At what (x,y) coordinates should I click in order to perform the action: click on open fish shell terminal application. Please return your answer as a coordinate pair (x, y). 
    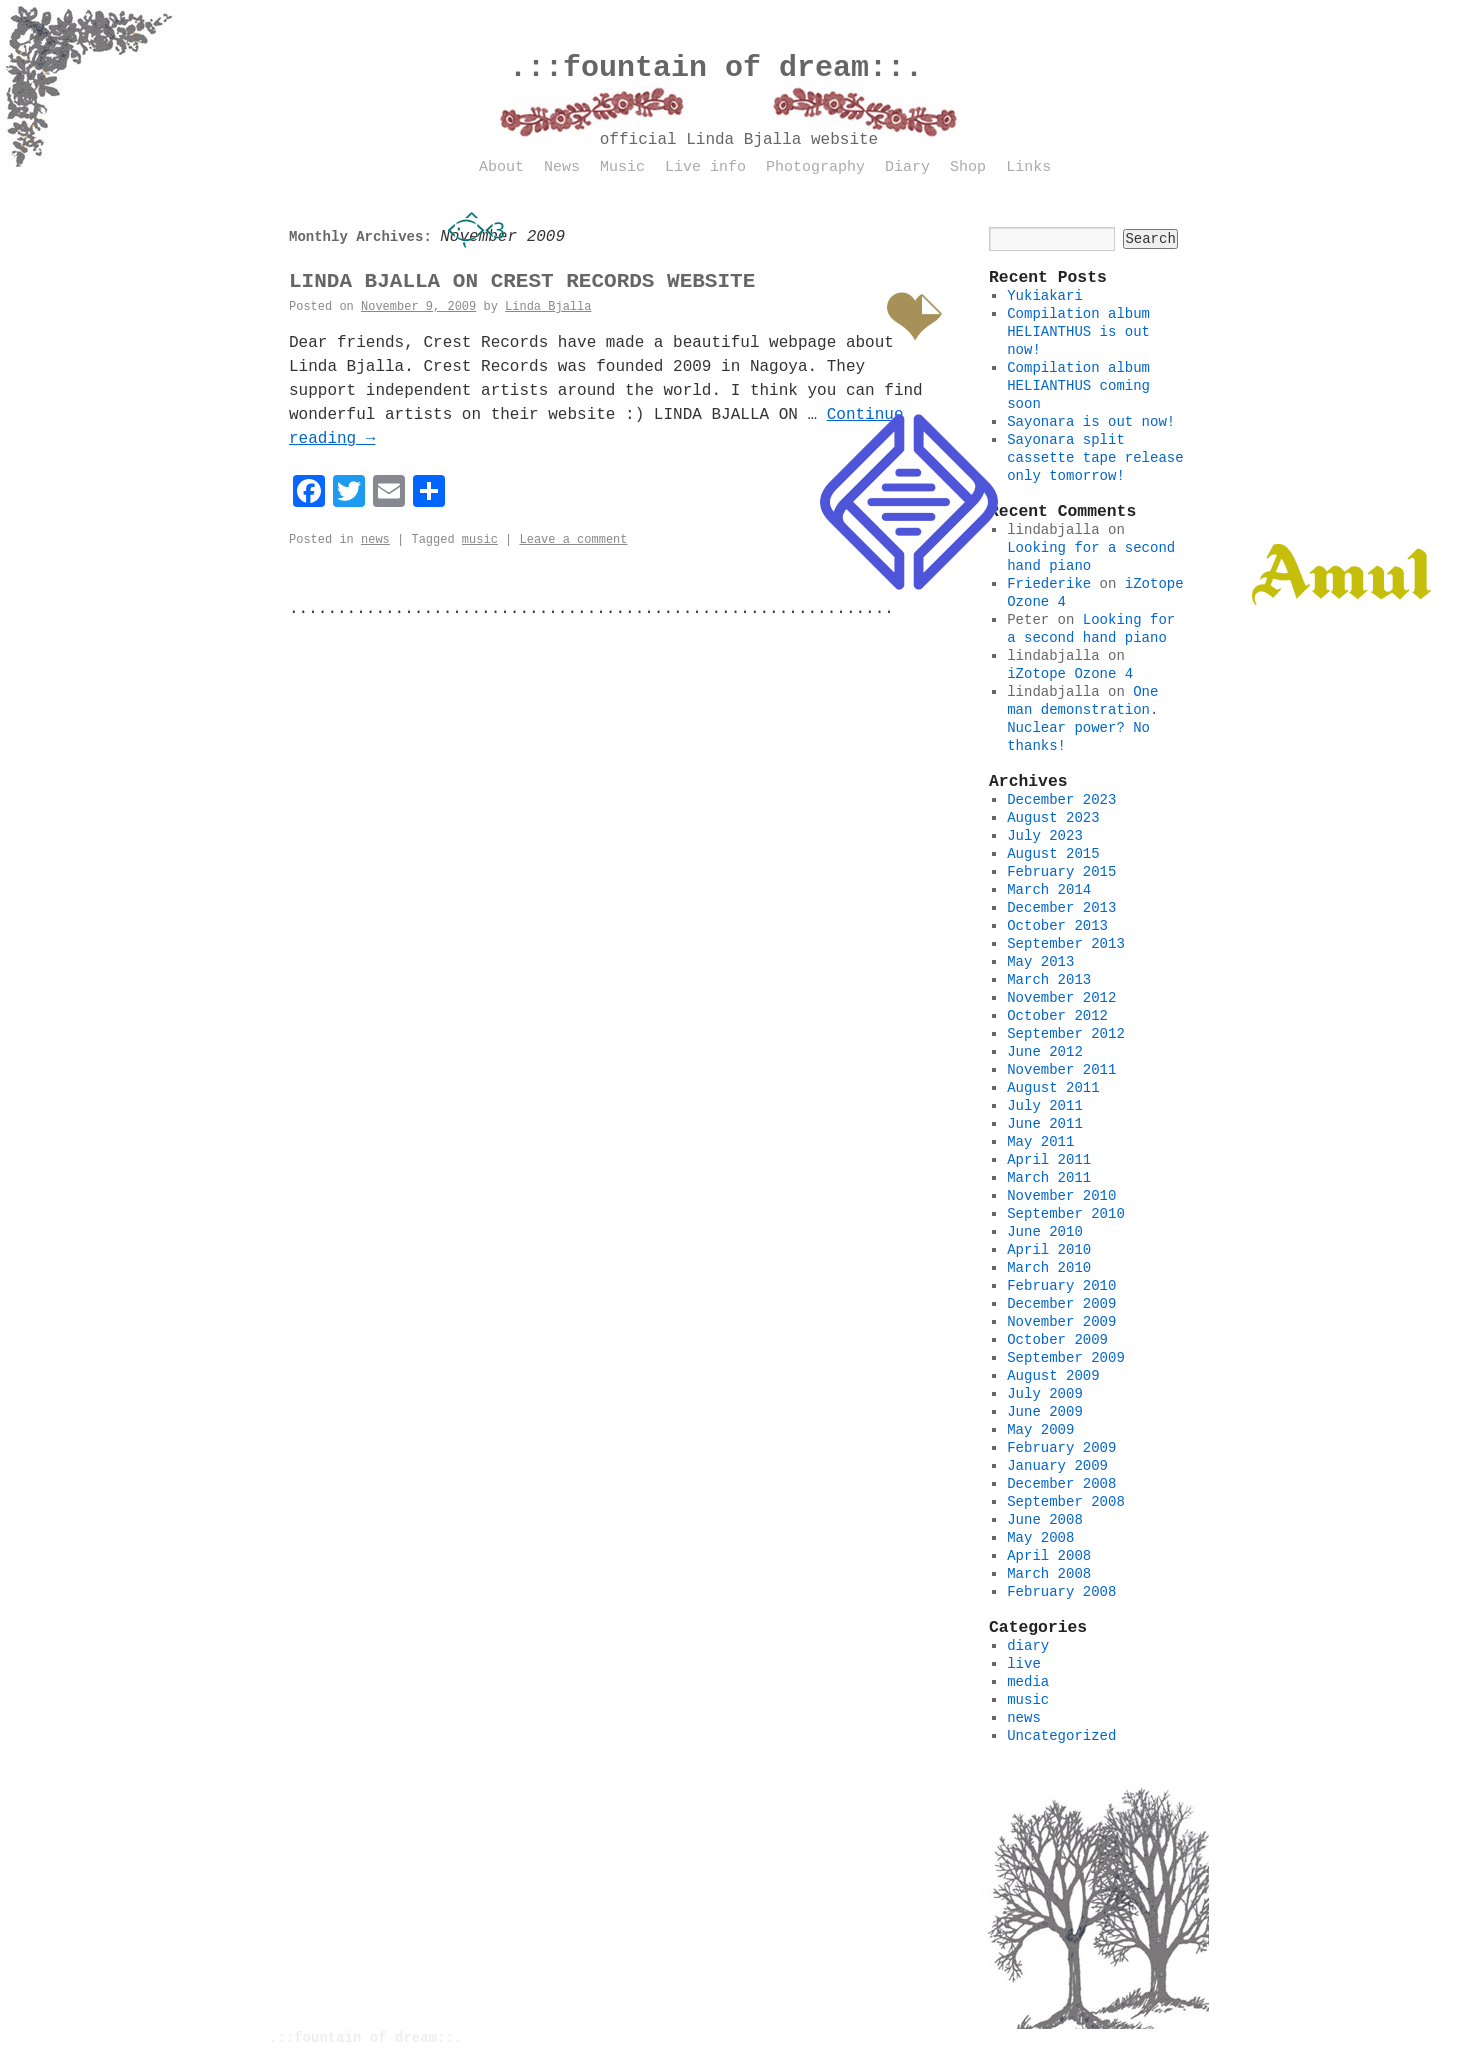
    Looking at the image, I should click on (476, 230).